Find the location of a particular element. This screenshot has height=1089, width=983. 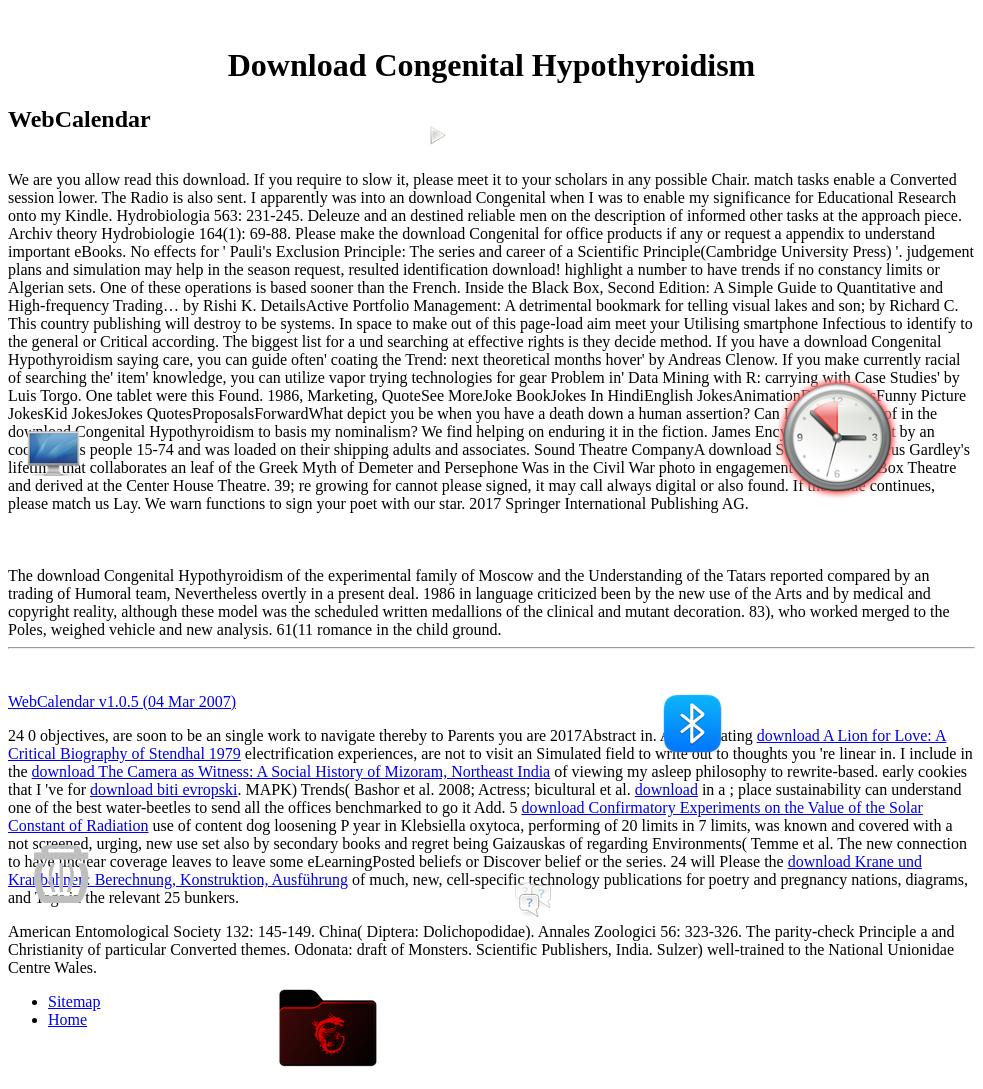

start media playback is located at coordinates (437, 135).